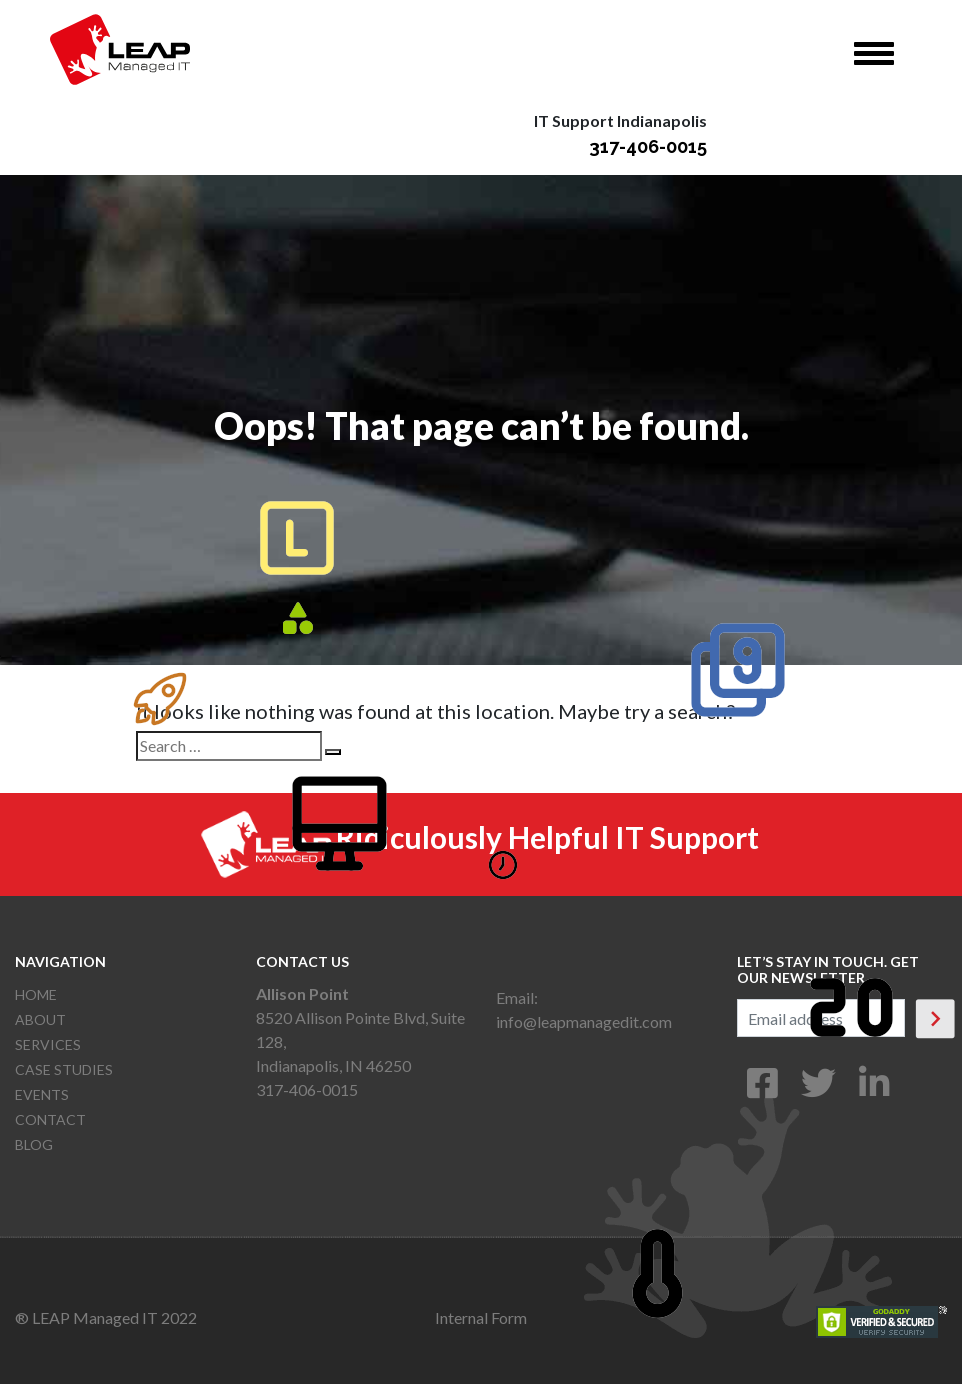 Image resolution: width=962 pixels, height=1384 pixels. I want to click on view item 9 in a collection, so click(738, 670).